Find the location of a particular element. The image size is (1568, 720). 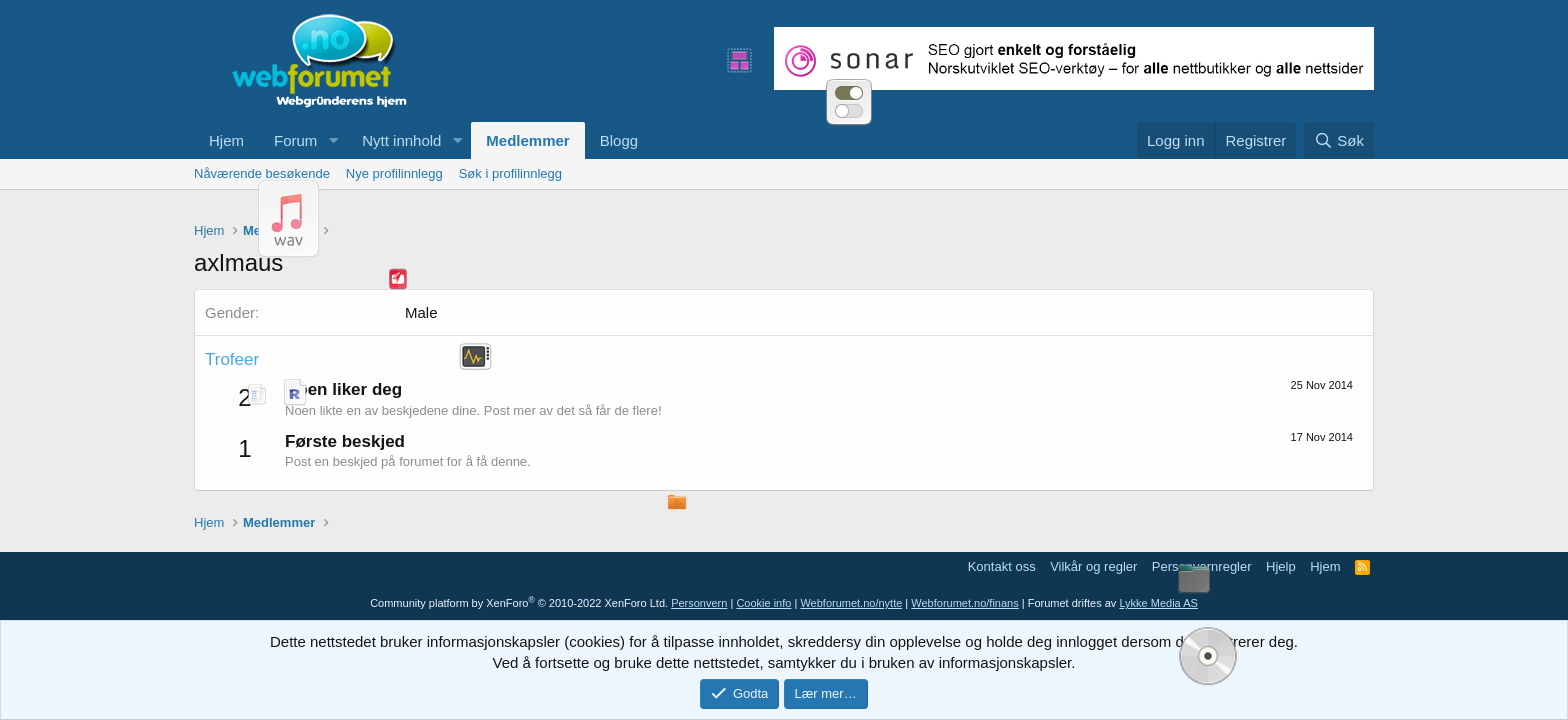

open folder to view contents is located at coordinates (1194, 578).